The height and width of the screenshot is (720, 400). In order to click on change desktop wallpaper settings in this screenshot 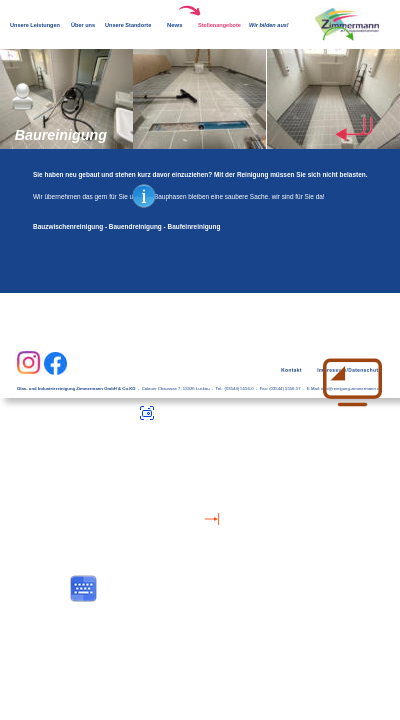, I will do `click(352, 380)`.